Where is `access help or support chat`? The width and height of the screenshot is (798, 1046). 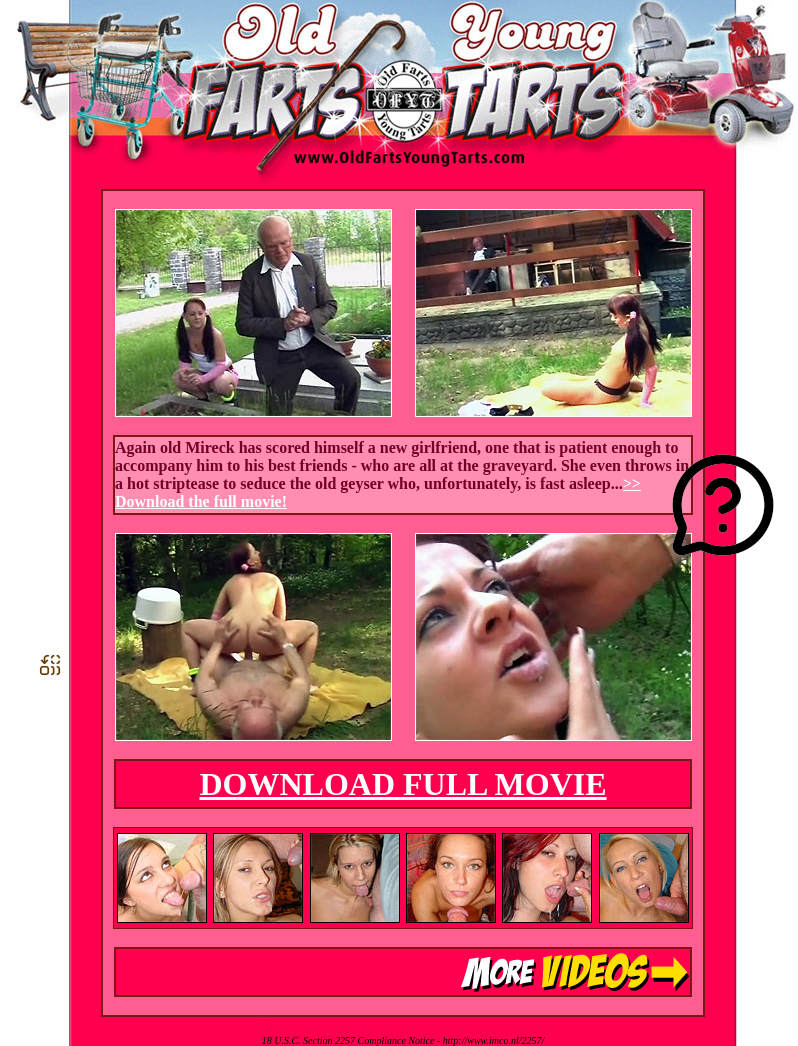
access help or support chat is located at coordinates (723, 505).